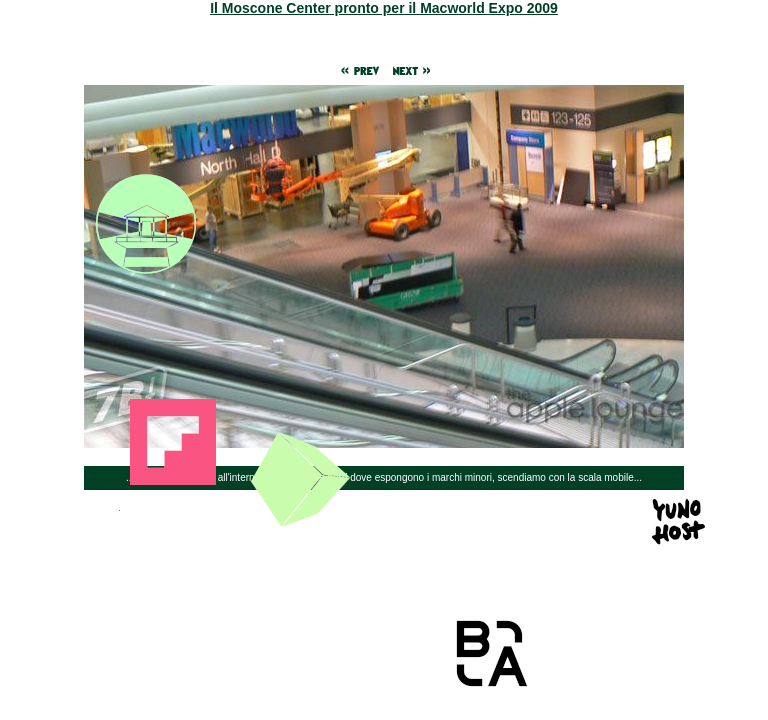 This screenshot has width=768, height=720. Describe the element at coordinates (489, 653) in the screenshot. I see `switch between languages or translation mode` at that location.